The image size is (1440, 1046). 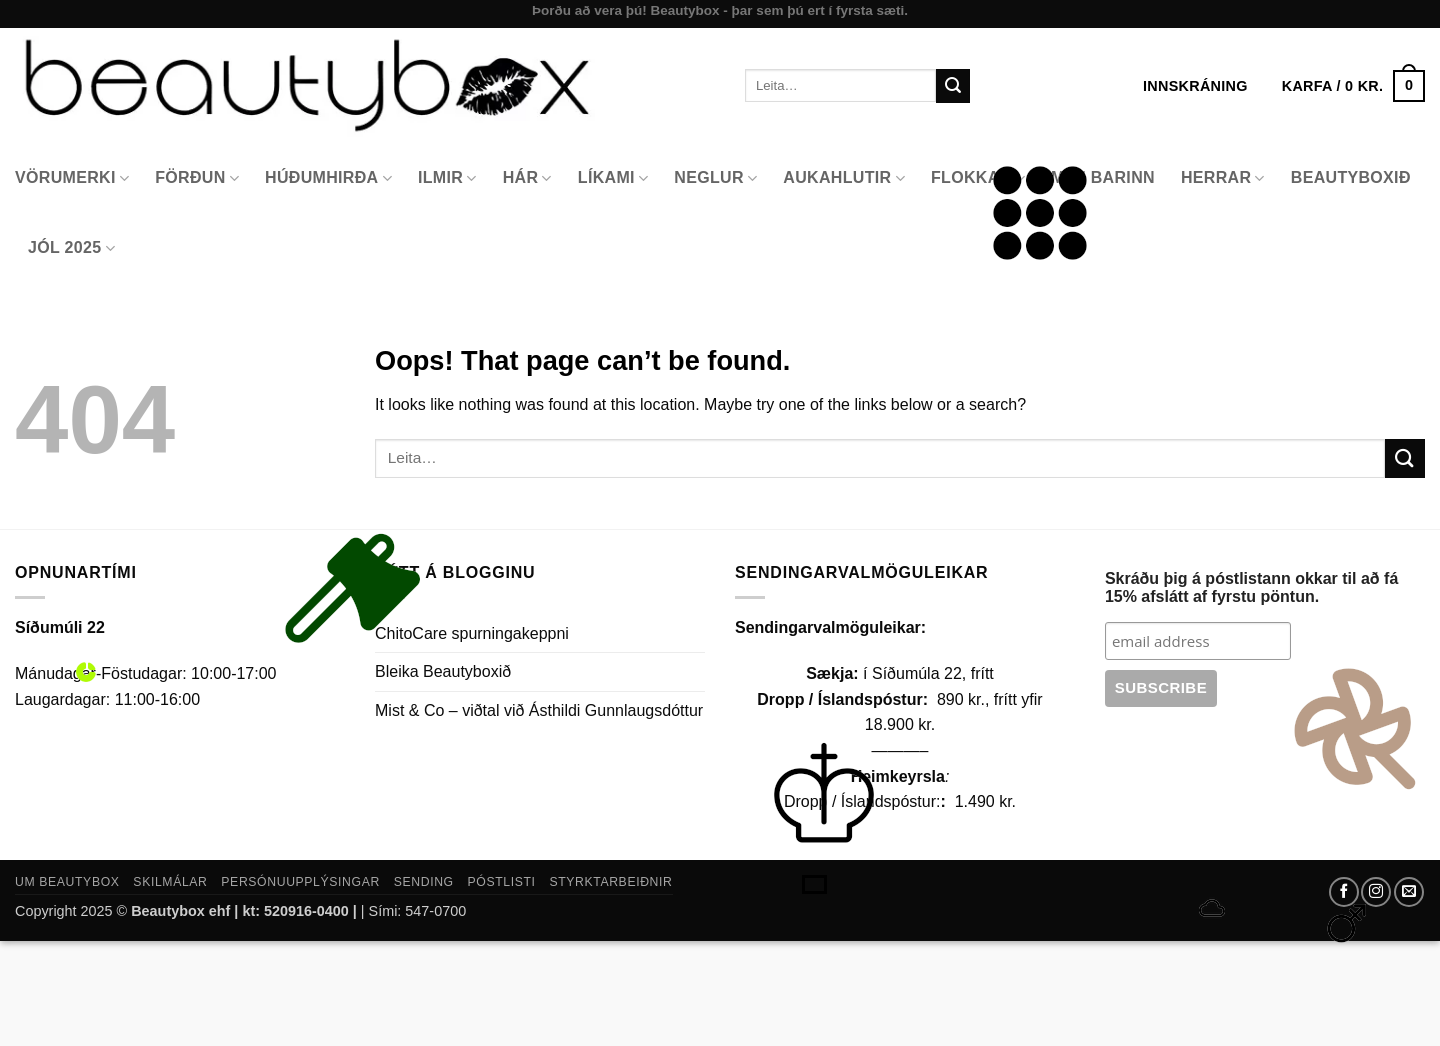 What do you see at coordinates (352, 592) in the screenshot?
I see `tool or equipment category` at bounding box center [352, 592].